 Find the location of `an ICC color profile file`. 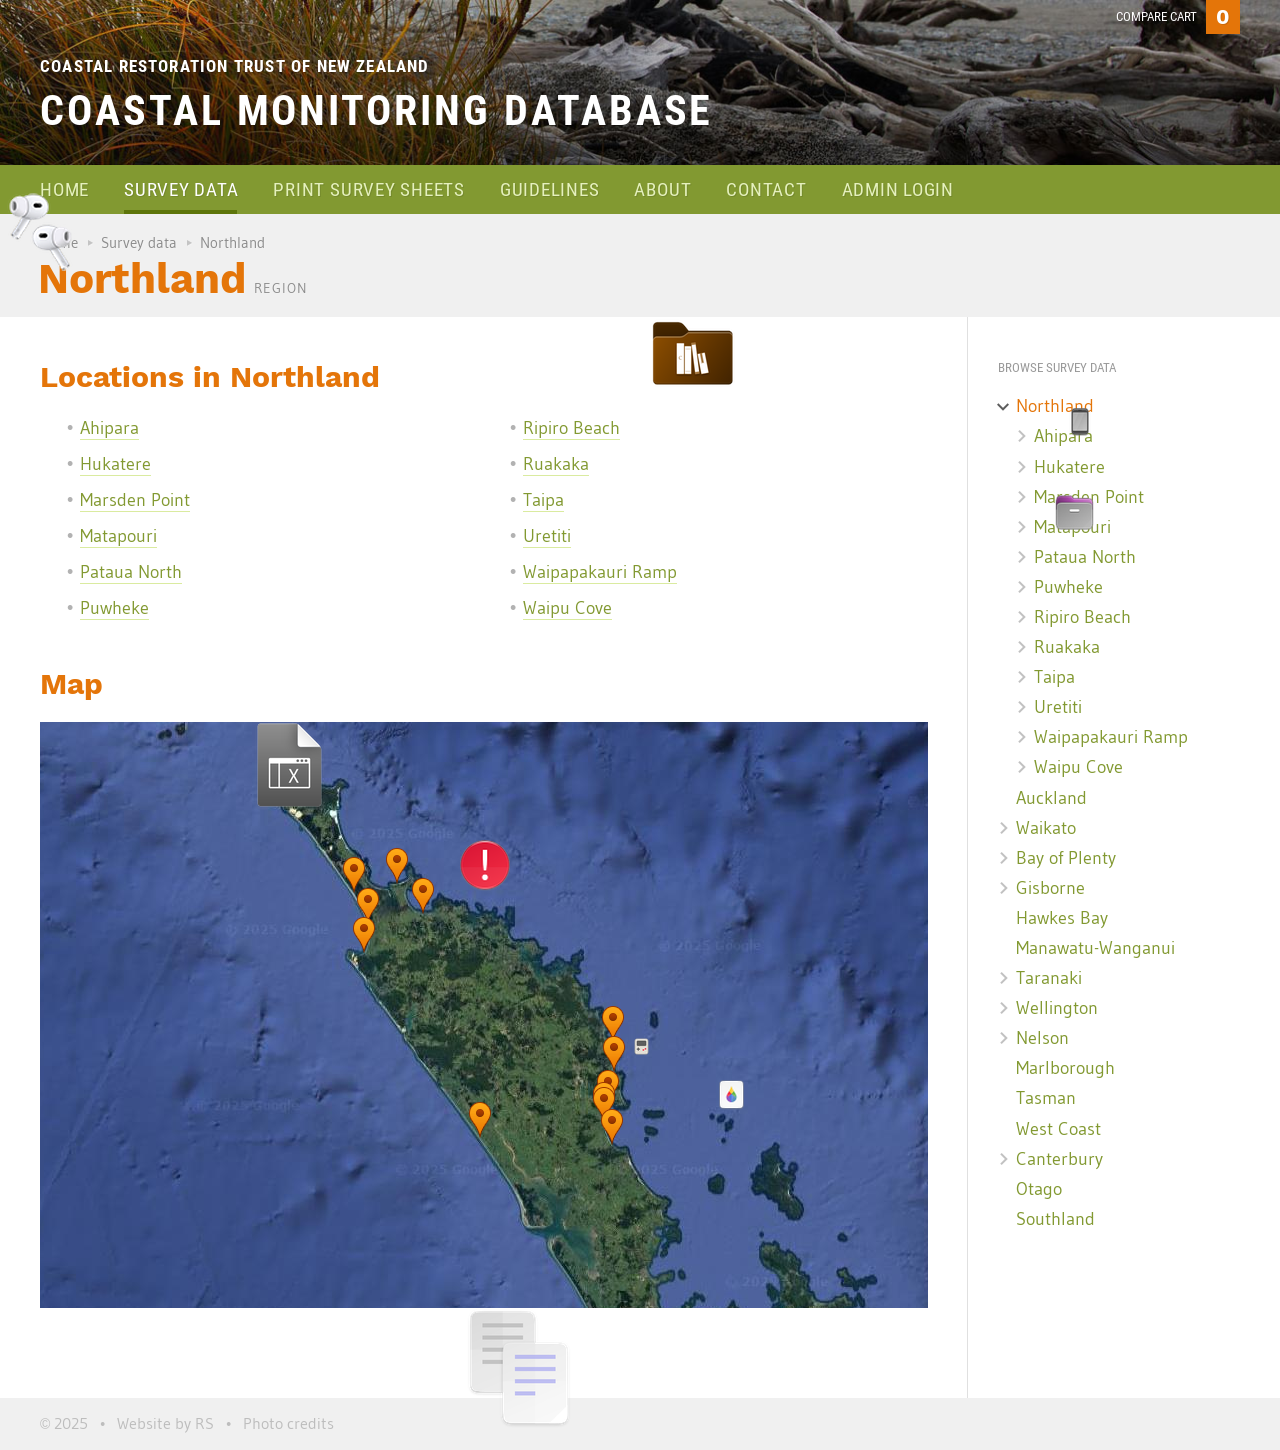

an ICC color profile file is located at coordinates (731, 1094).